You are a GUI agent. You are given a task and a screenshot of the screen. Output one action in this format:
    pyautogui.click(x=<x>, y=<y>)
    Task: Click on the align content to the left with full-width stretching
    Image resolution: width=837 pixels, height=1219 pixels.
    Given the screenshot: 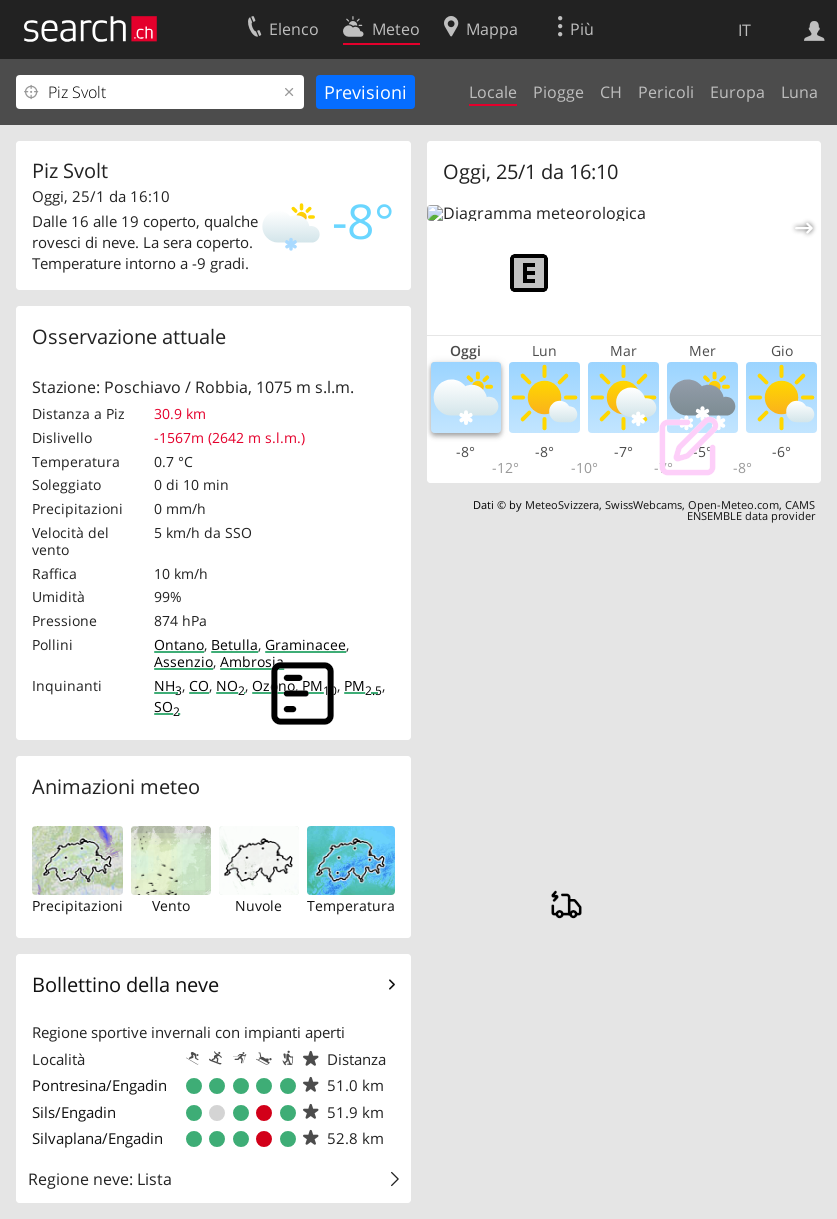 What is the action you would take?
    pyautogui.click(x=302, y=693)
    